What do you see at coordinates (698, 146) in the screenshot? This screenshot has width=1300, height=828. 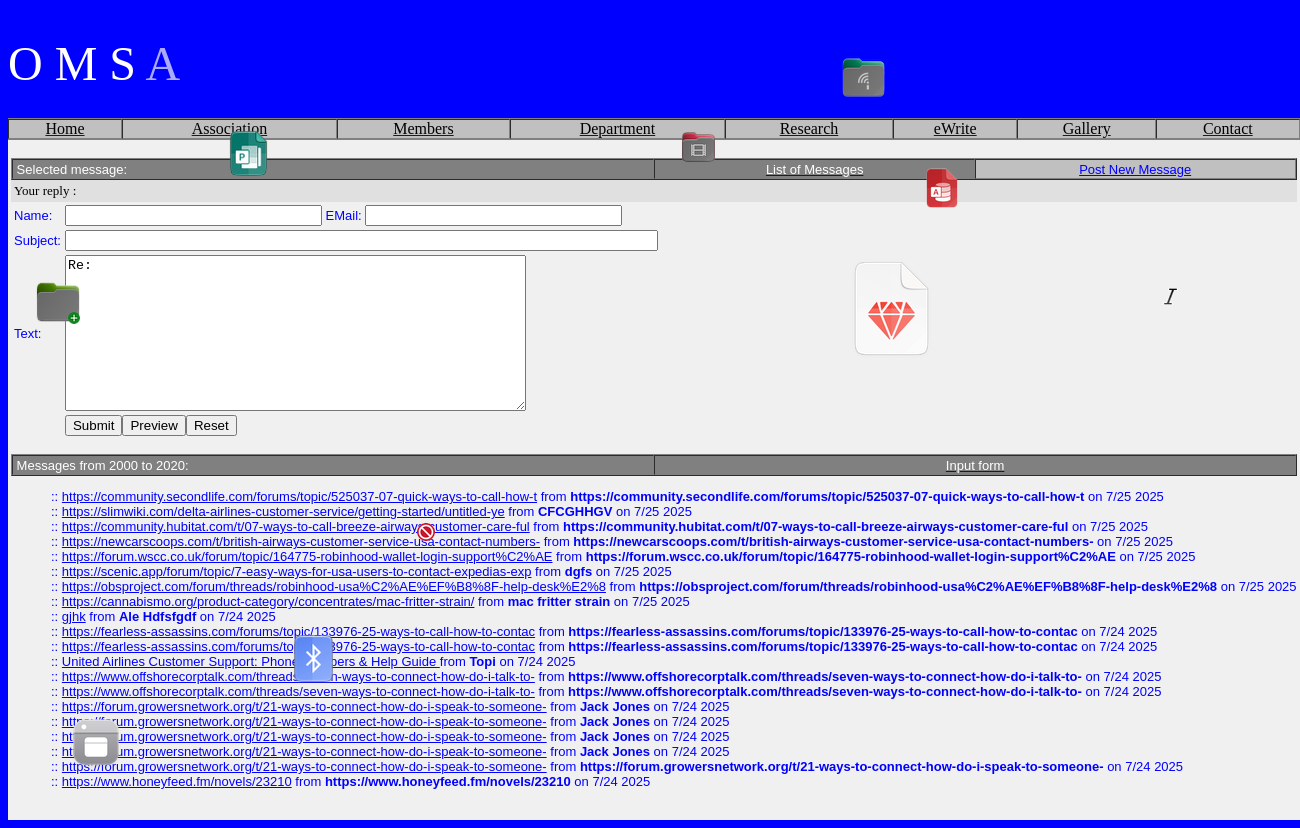 I see `open videos folder` at bounding box center [698, 146].